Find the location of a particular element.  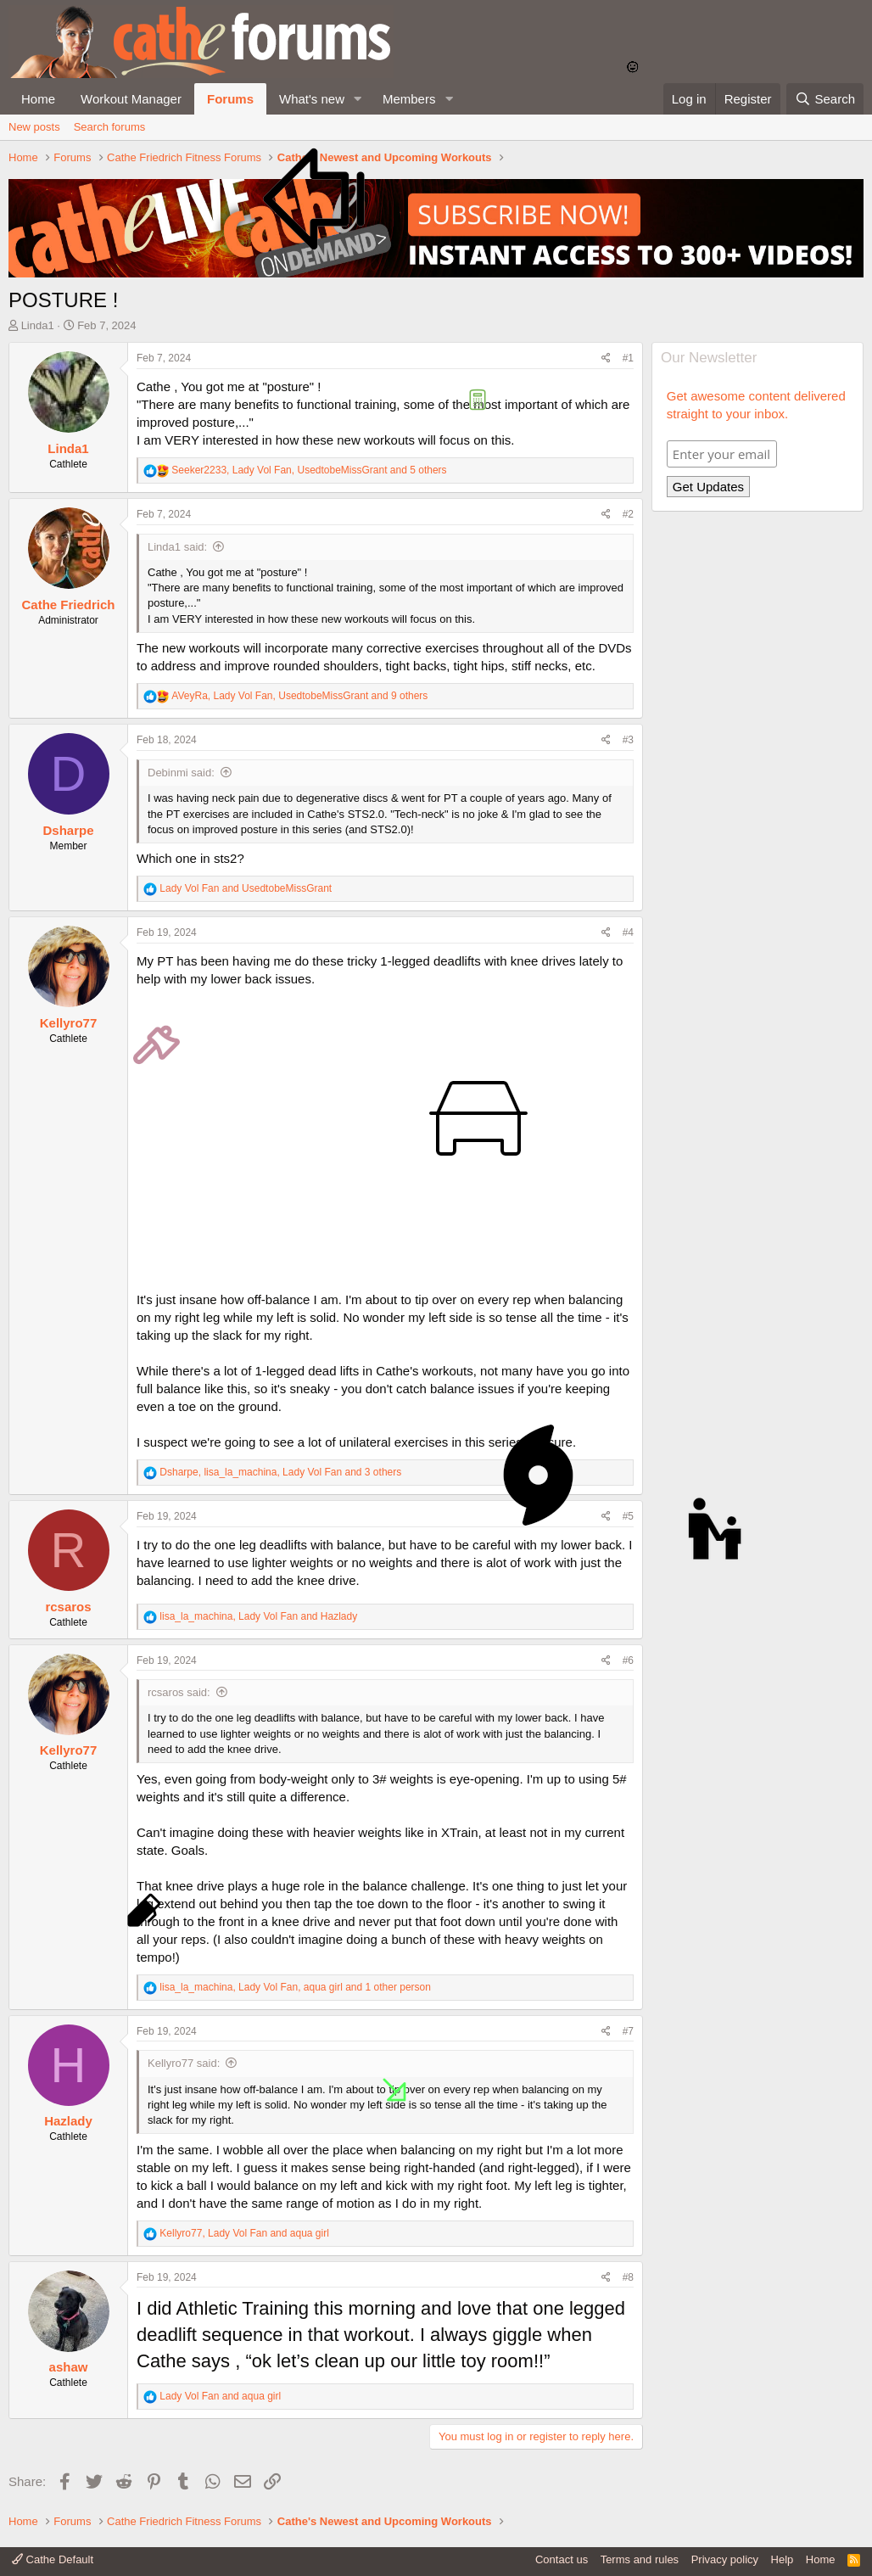

insert an emoji or emoticon is located at coordinates (633, 67).